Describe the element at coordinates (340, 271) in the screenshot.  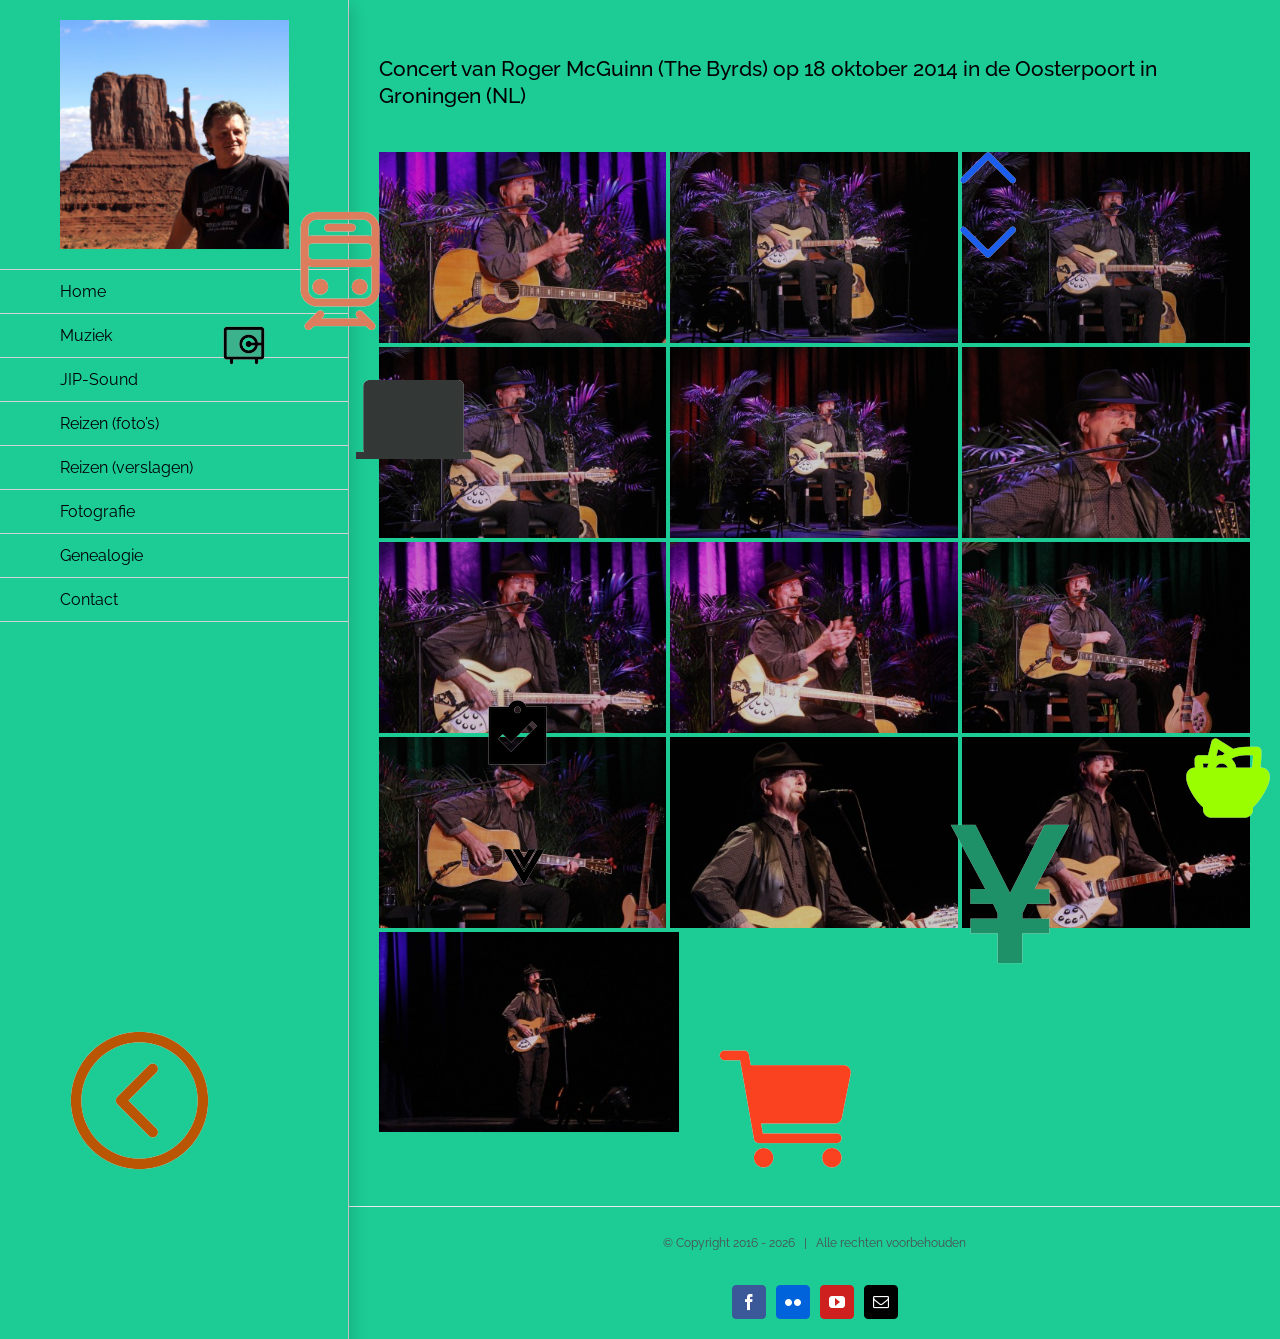
I see `view subway or metro transit options` at that location.